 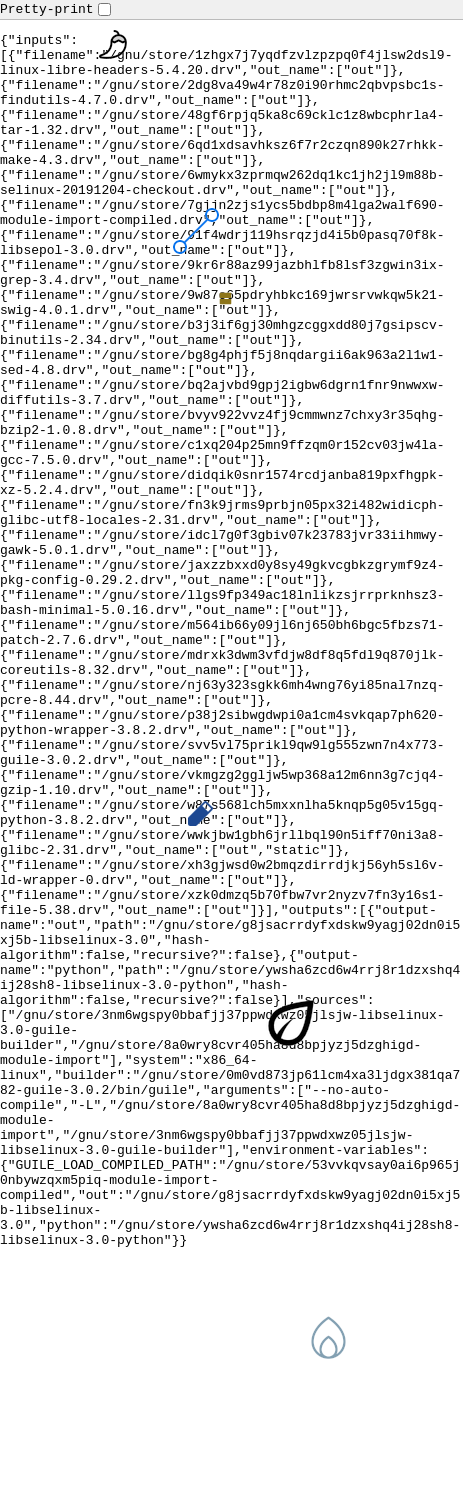 I want to click on edit content or text, so click(x=200, y=814).